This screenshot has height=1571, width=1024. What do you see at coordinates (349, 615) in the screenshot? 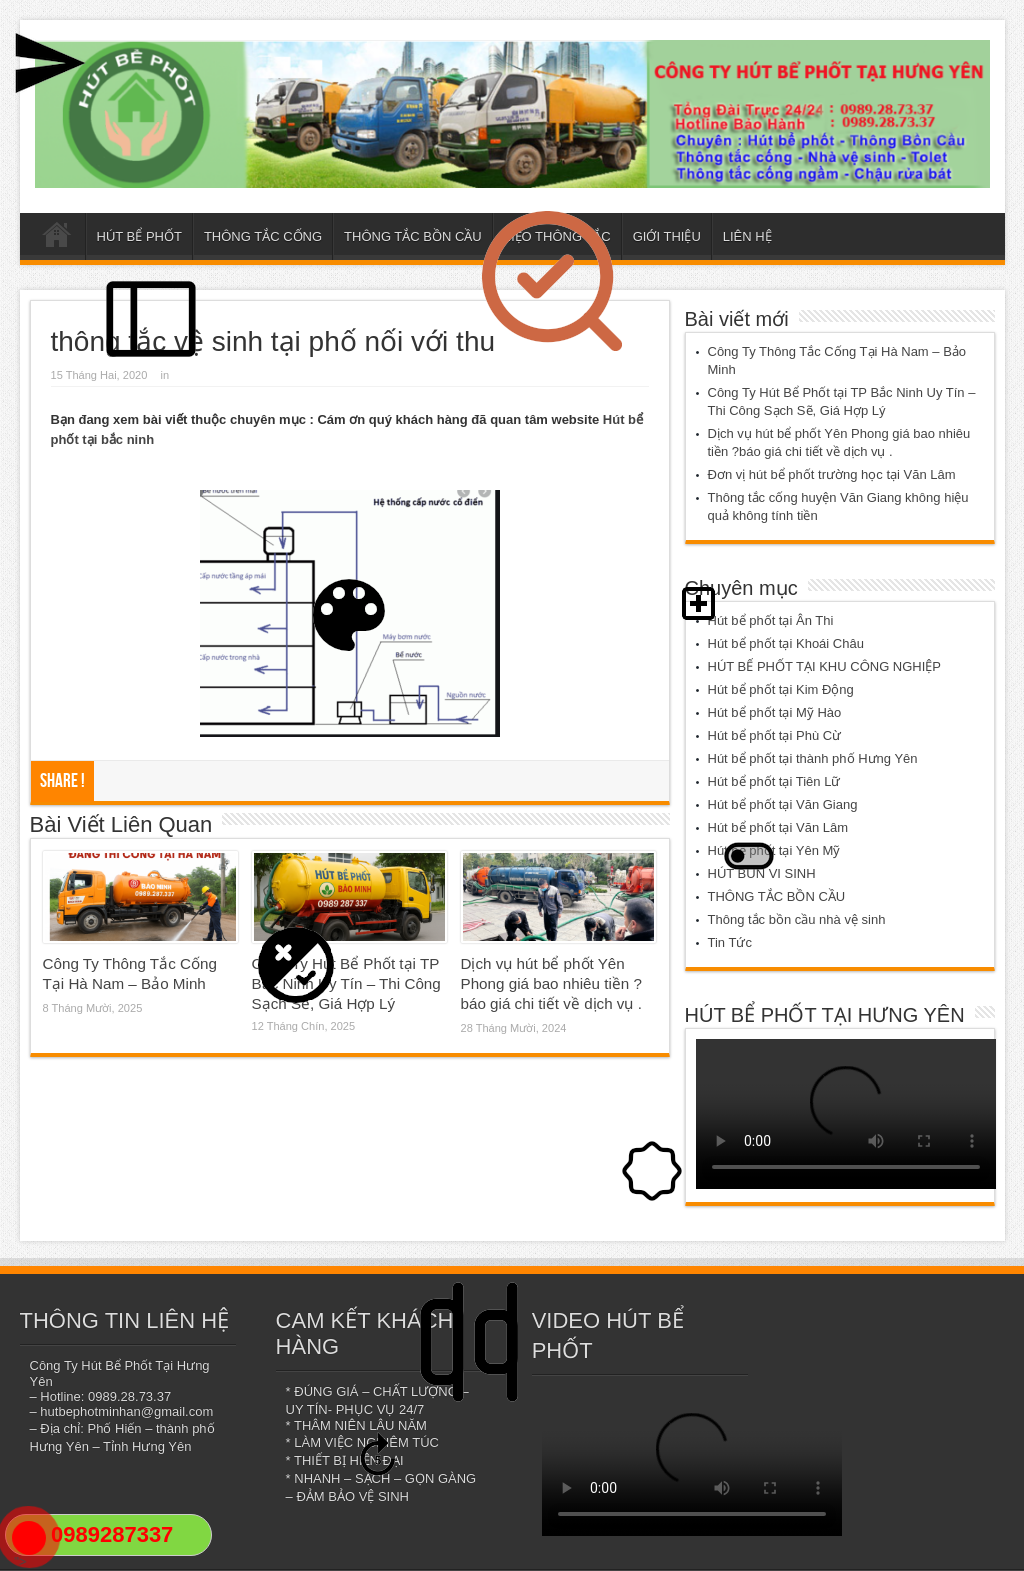
I see `access color or theme customization options` at bounding box center [349, 615].